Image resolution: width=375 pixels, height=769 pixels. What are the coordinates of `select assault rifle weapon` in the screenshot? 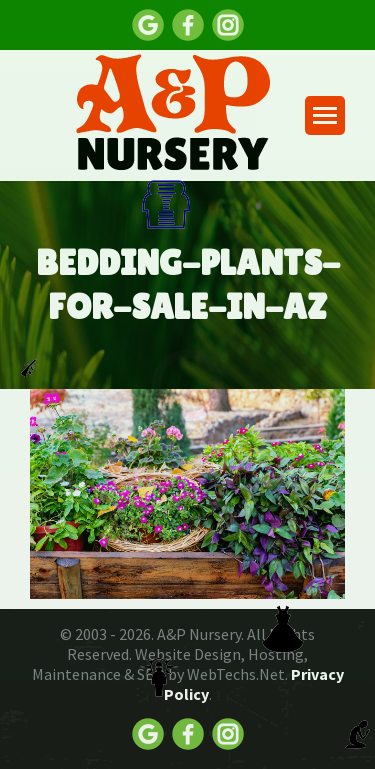 It's located at (30, 366).